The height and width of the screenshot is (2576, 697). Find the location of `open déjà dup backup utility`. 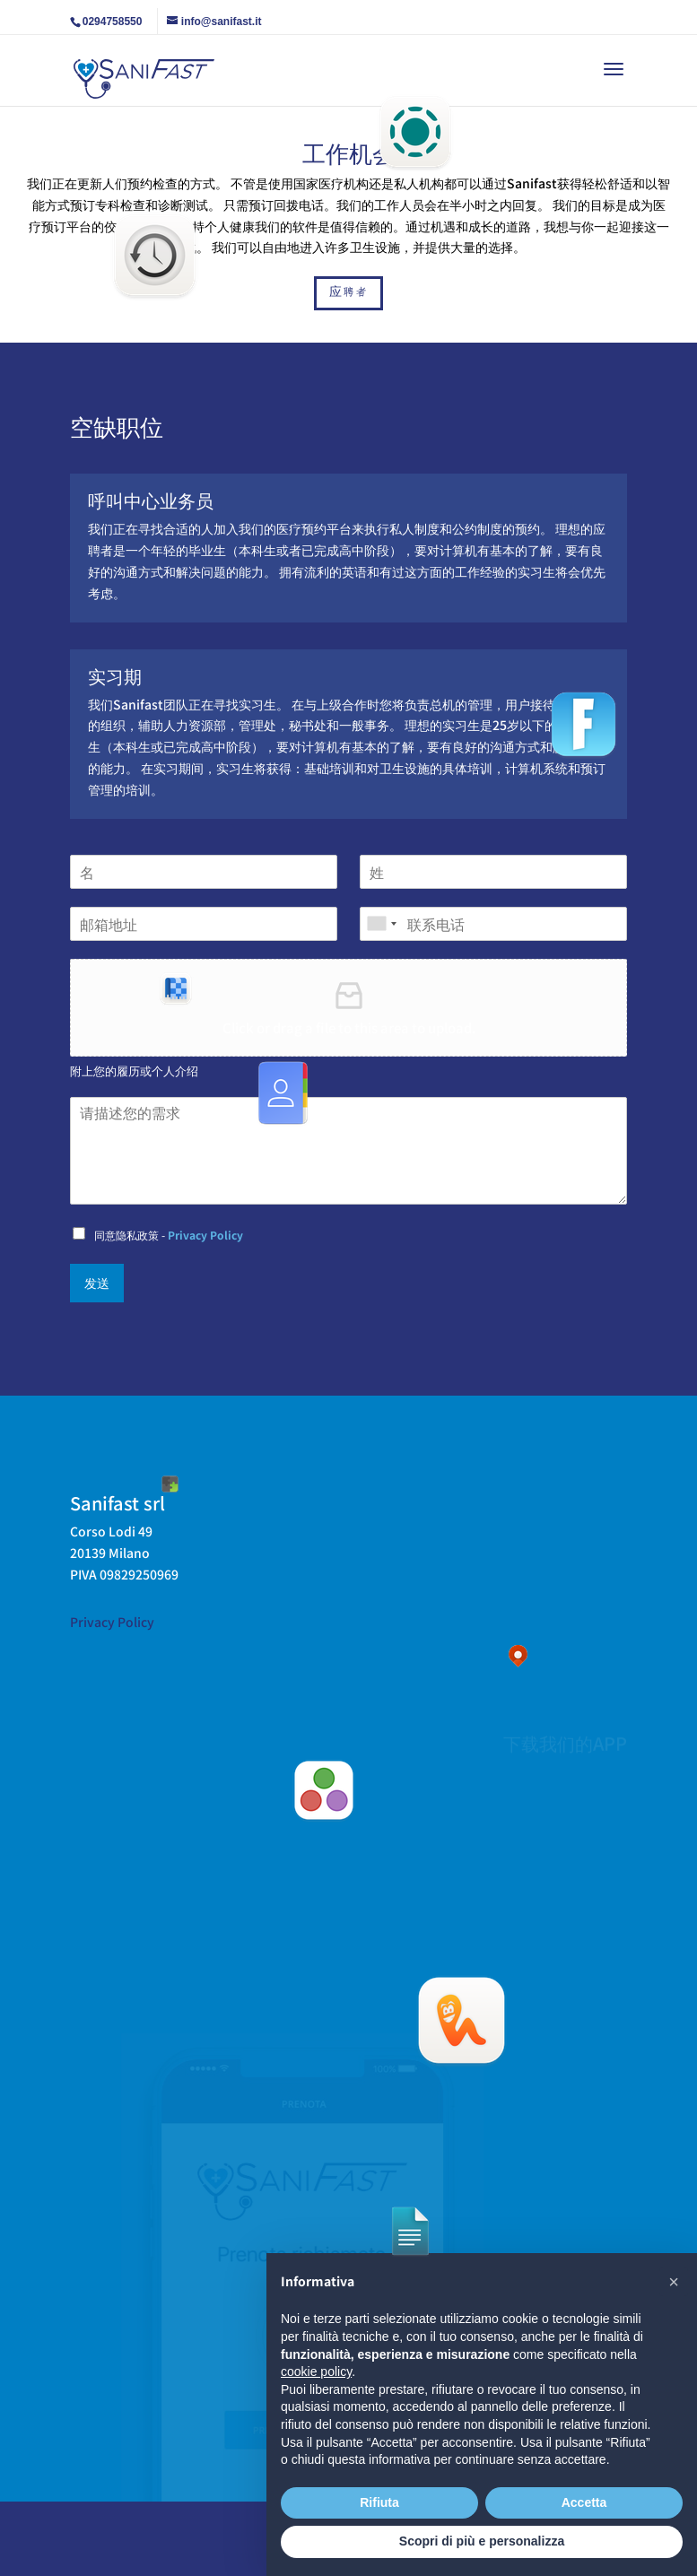

open déjà dup backup utility is located at coordinates (154, 255).